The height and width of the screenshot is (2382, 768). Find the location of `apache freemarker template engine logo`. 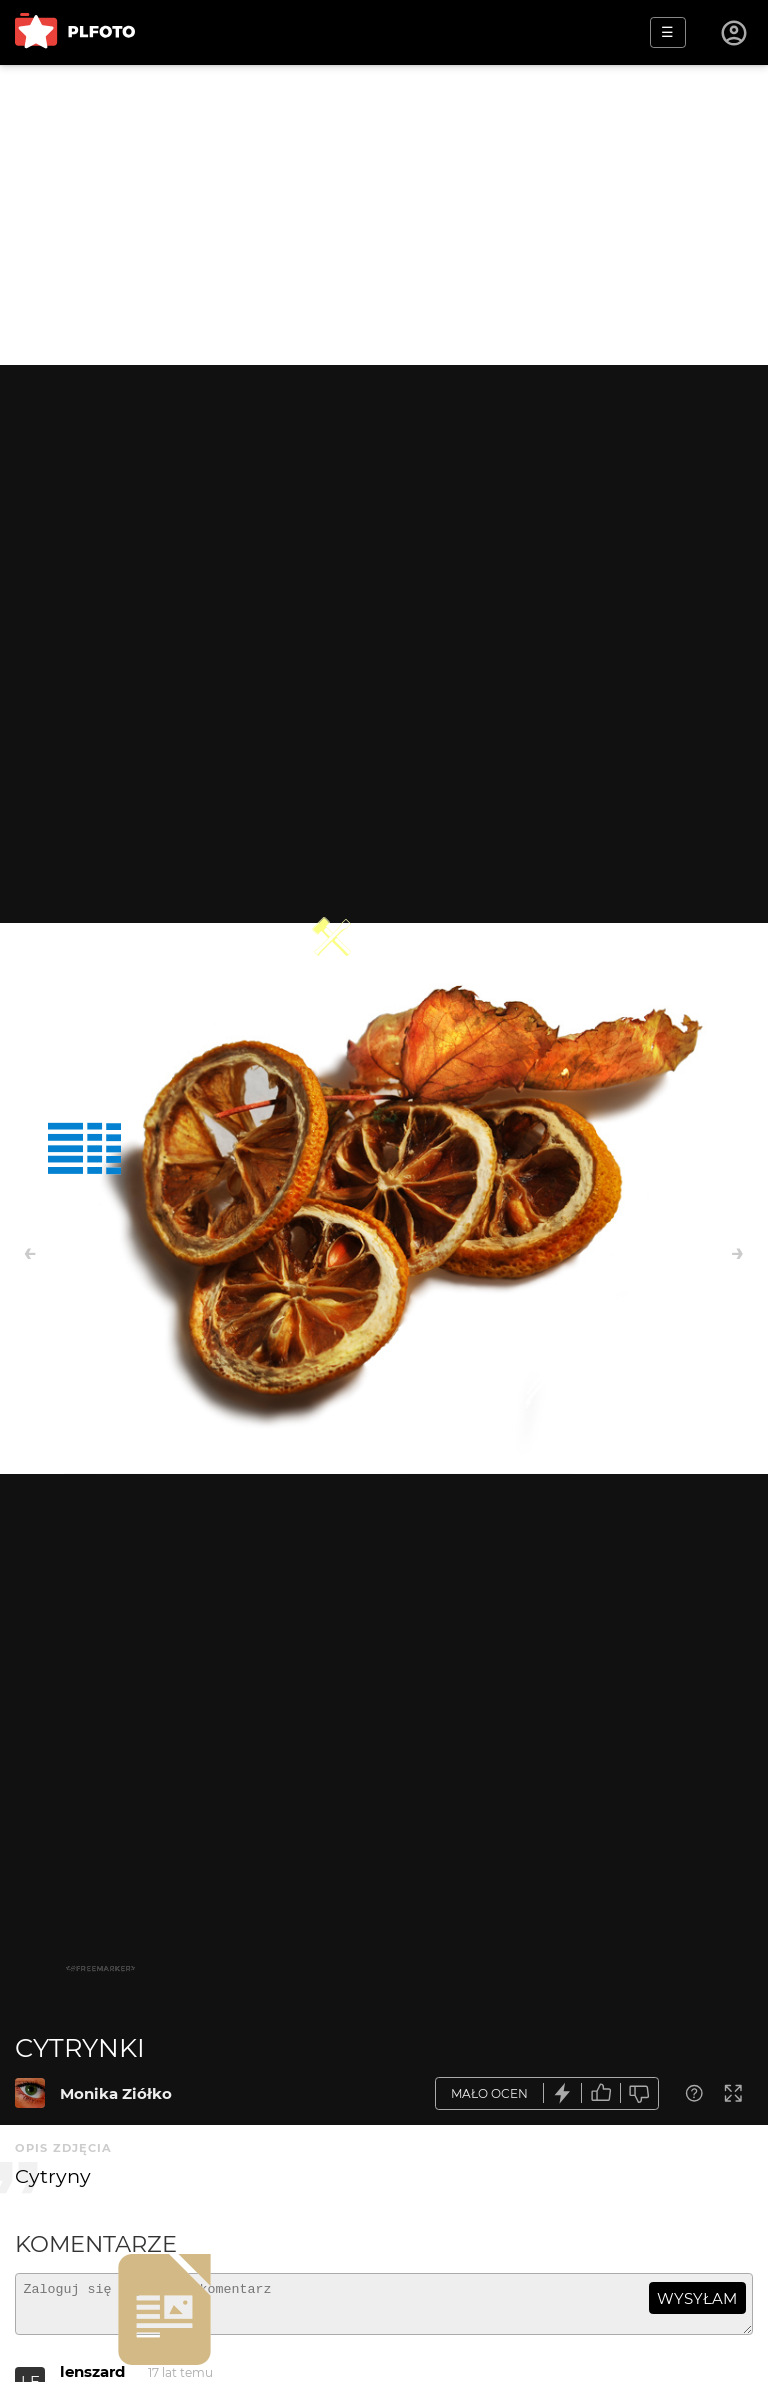

apache freemarker template engine logo is located at coordinates (100, 1968).